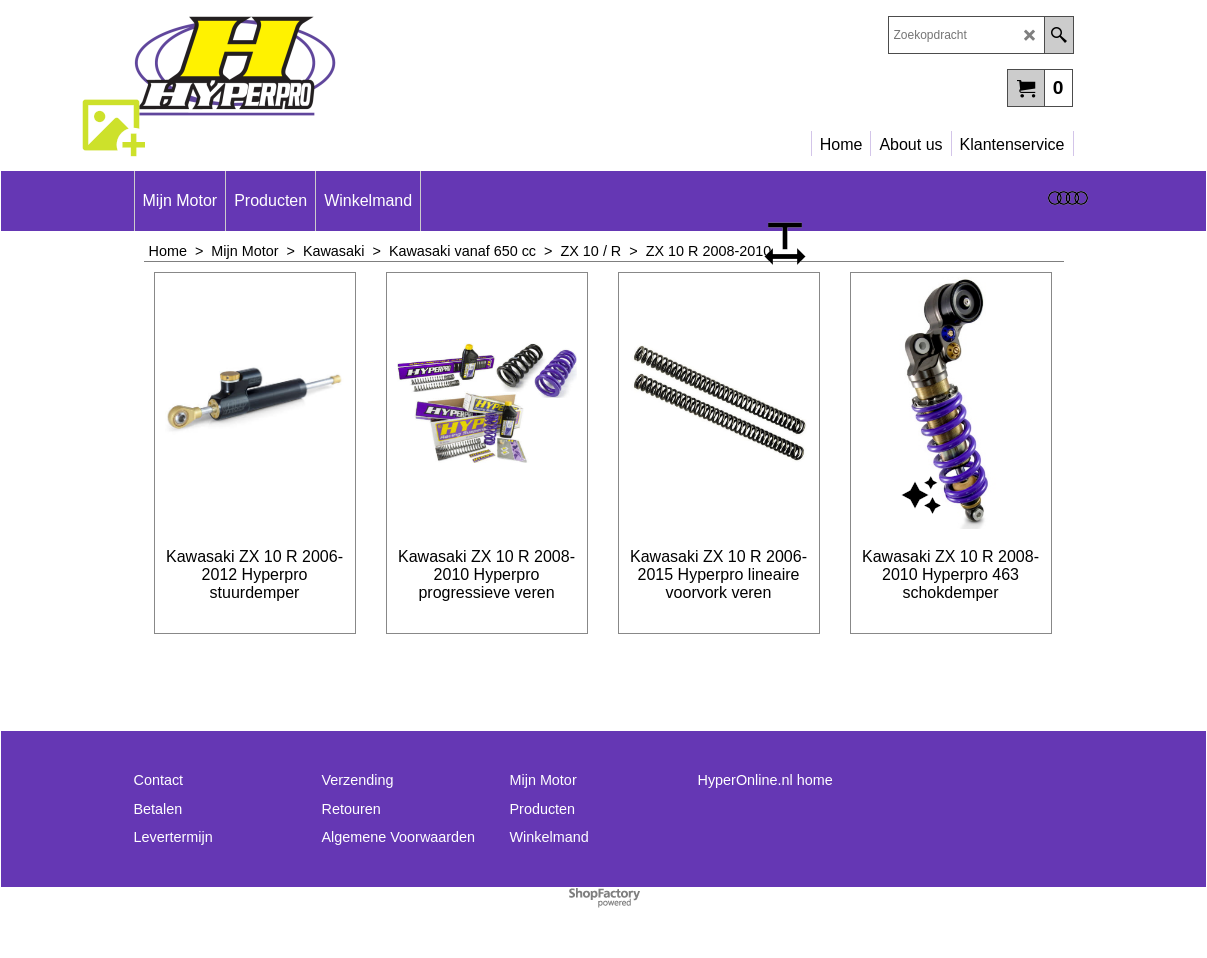 This screenshot has height=958, width=1207. What do you see at coordinates (1068, 198) in the screenshot?
I see `Audi brand or vehicle information` at bounding box center [1068, 198].